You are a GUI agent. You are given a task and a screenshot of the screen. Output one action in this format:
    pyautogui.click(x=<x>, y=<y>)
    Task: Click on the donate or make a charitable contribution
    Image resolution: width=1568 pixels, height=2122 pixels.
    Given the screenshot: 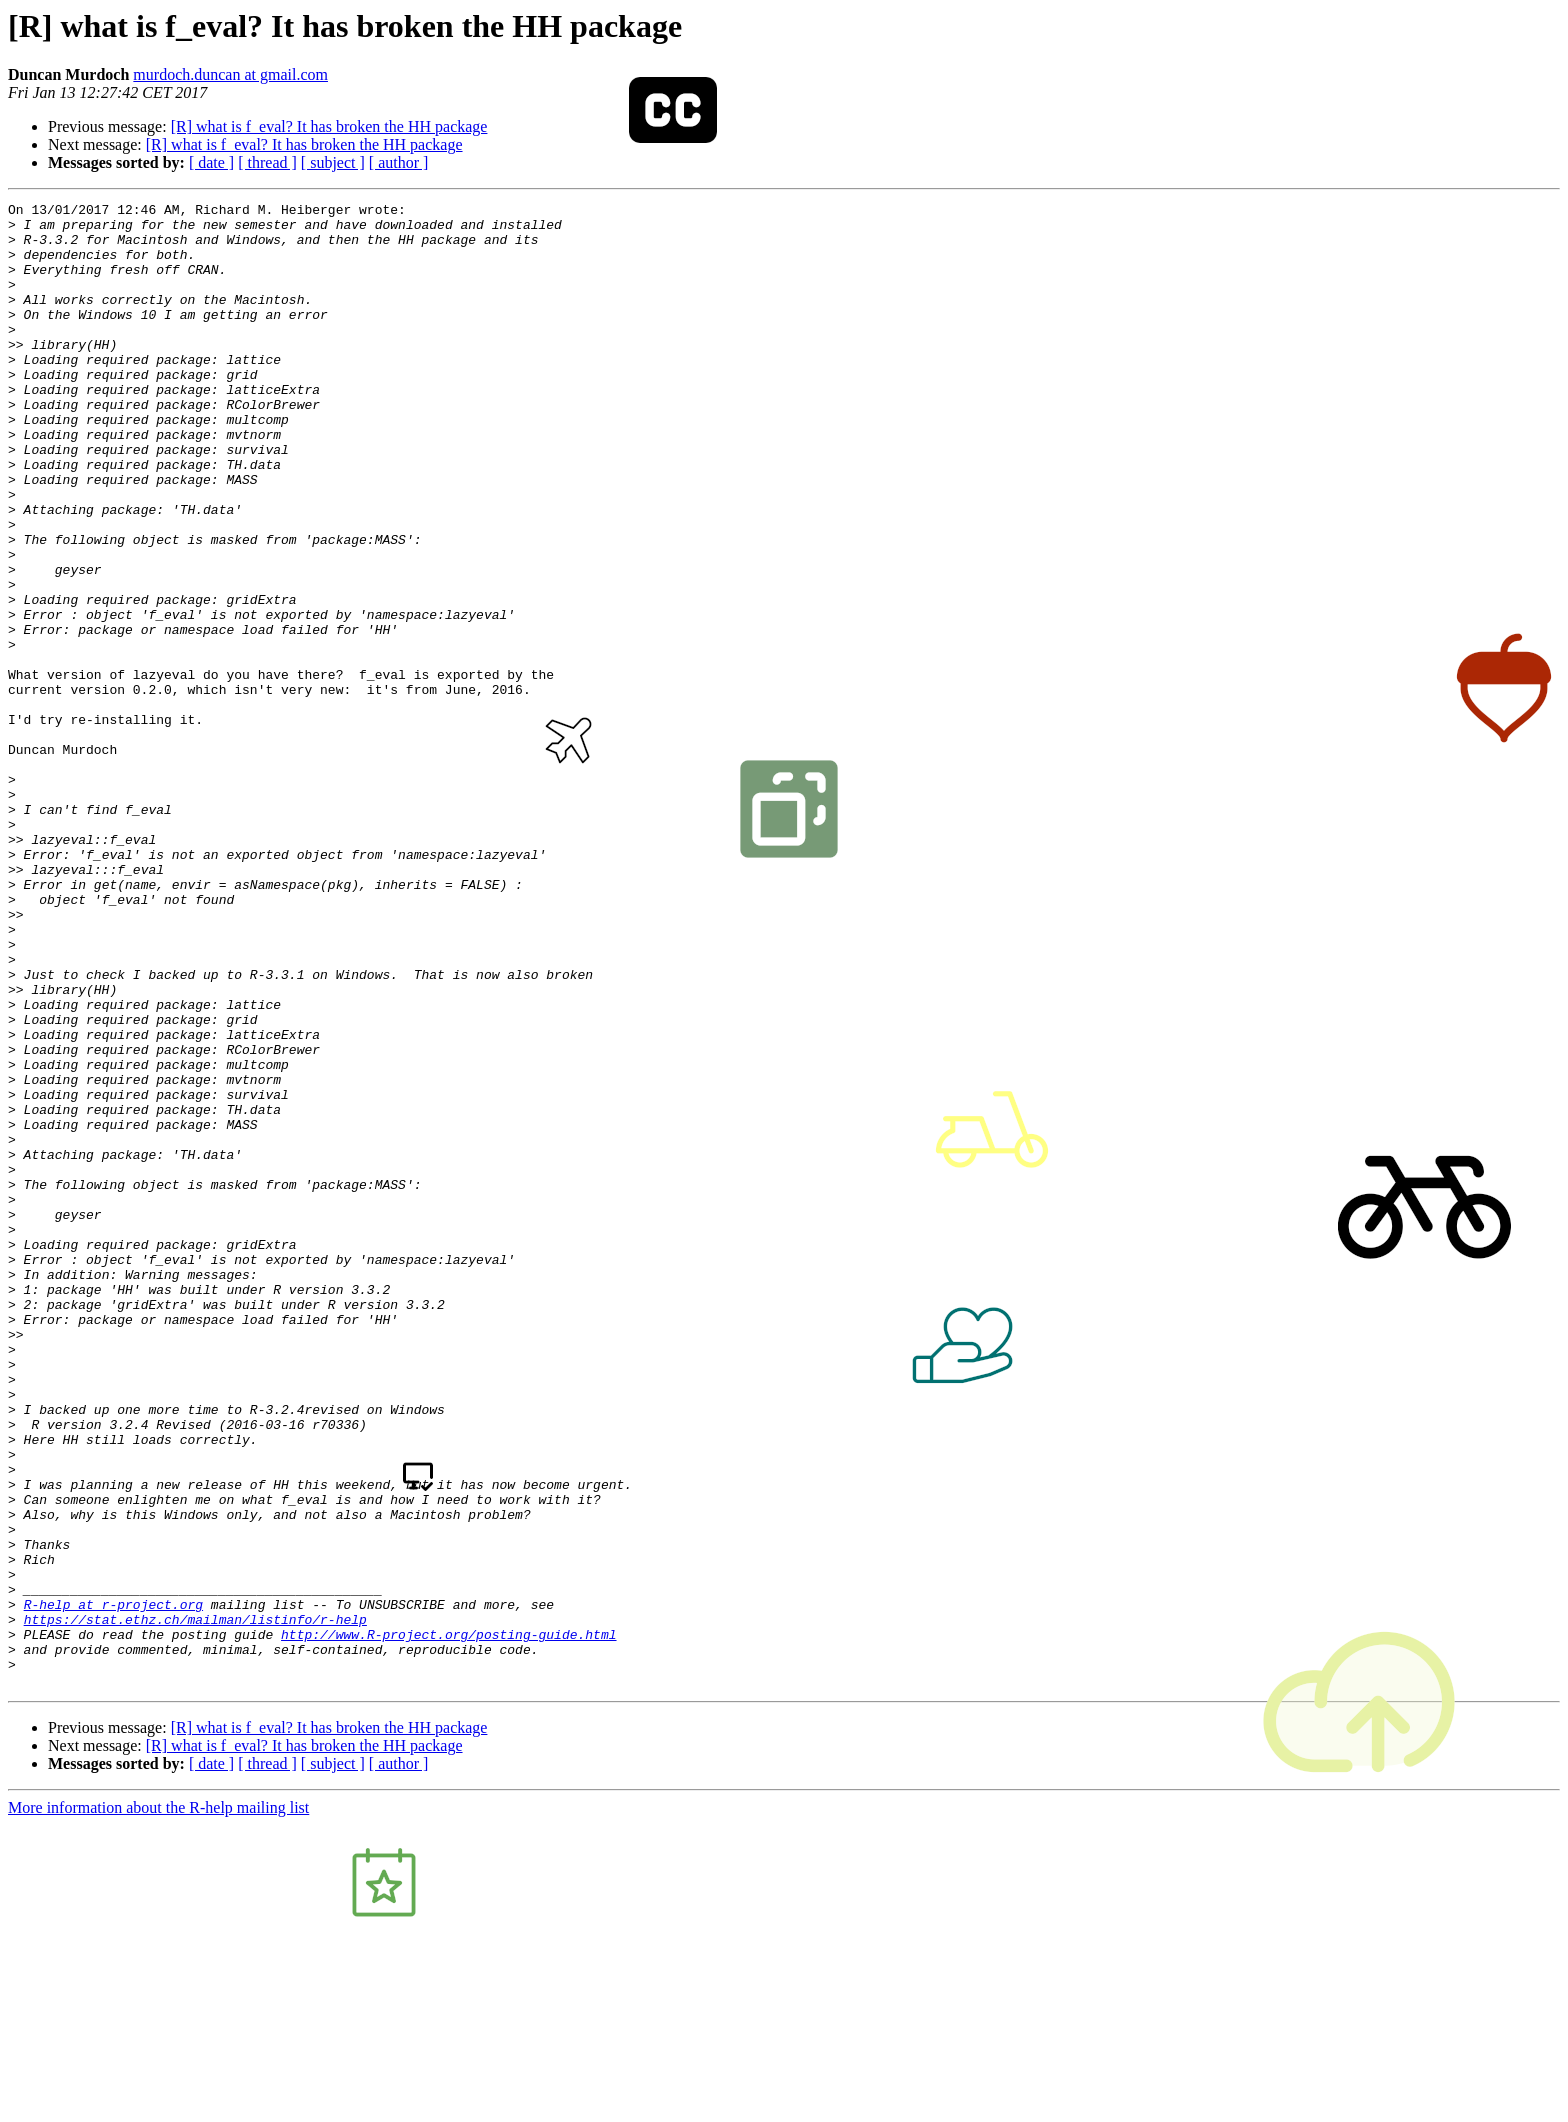 What is the action you would take?
    pyautogui.click(x=966, y=1347)
    